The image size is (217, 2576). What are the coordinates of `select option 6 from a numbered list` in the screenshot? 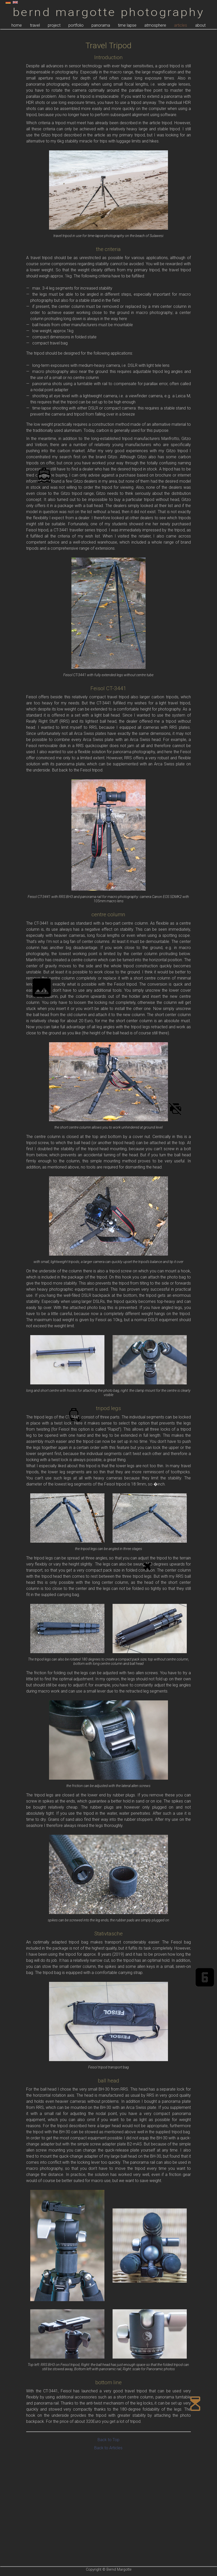 It's located at (205, 1977).